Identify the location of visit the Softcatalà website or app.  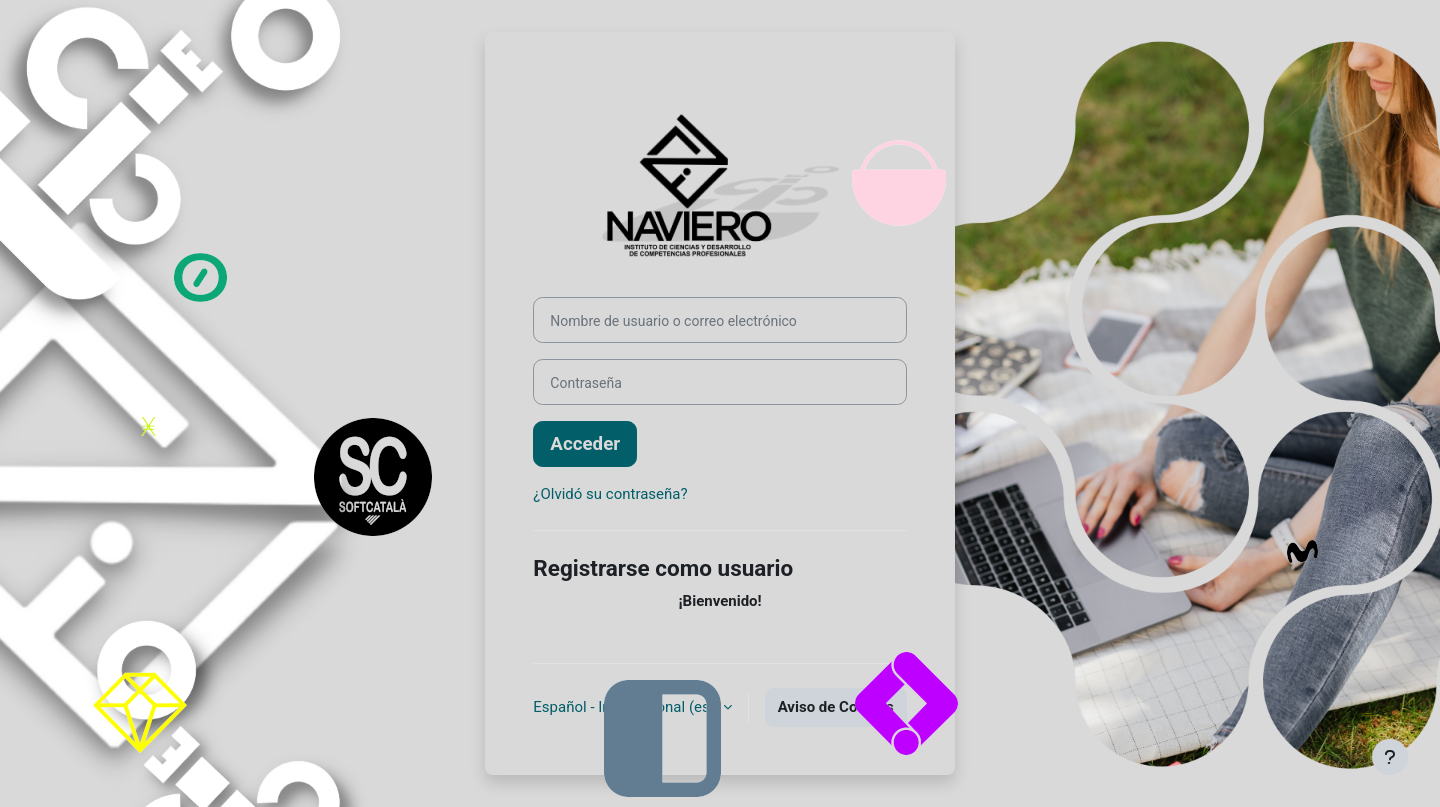
(373, 477).